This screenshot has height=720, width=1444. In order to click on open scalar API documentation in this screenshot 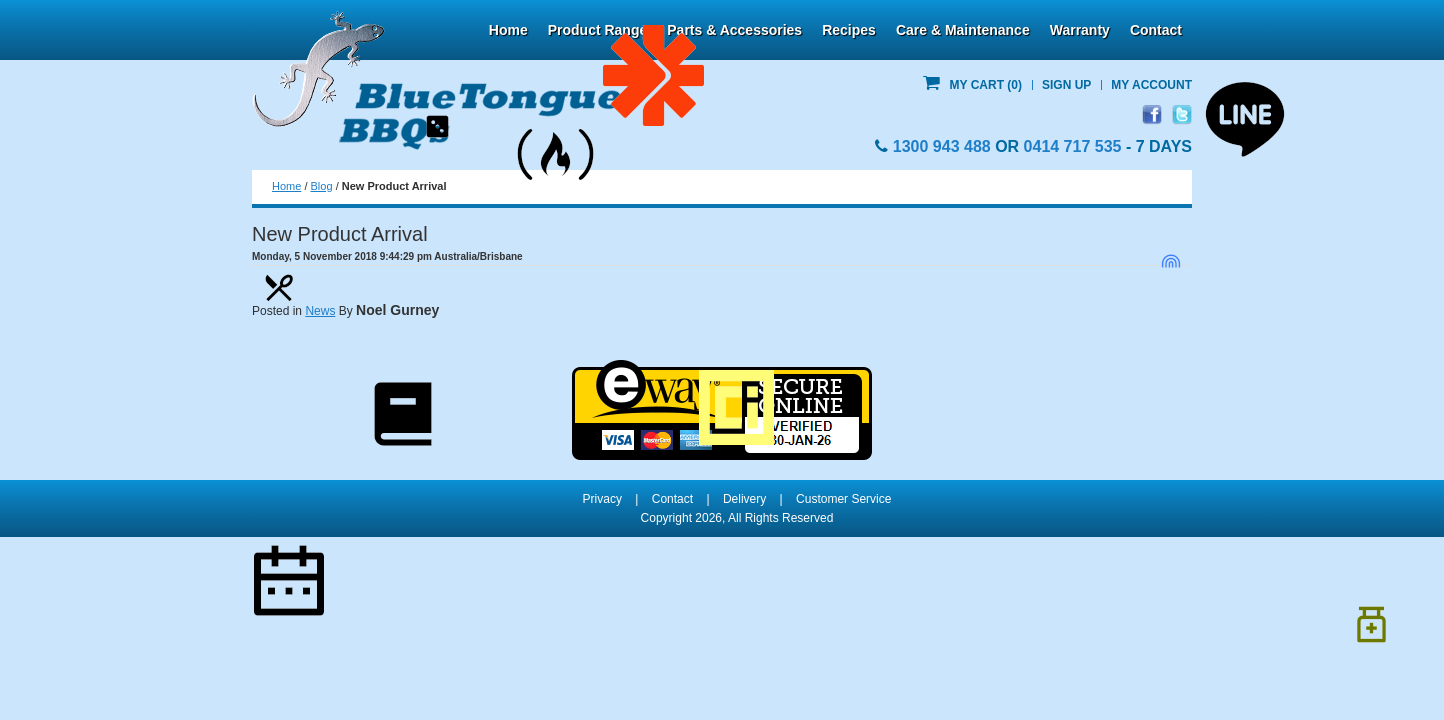, I will do `click(653, 75)`.